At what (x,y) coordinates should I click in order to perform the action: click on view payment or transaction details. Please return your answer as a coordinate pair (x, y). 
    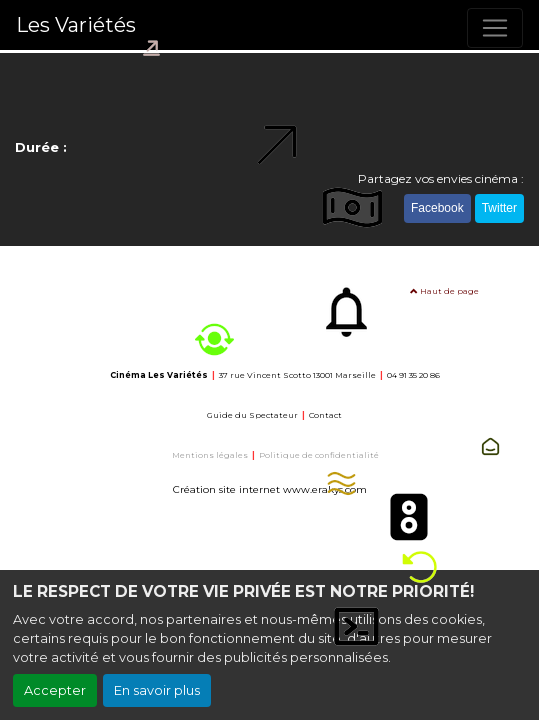
    Looking at the image, I should click on (352, 207).